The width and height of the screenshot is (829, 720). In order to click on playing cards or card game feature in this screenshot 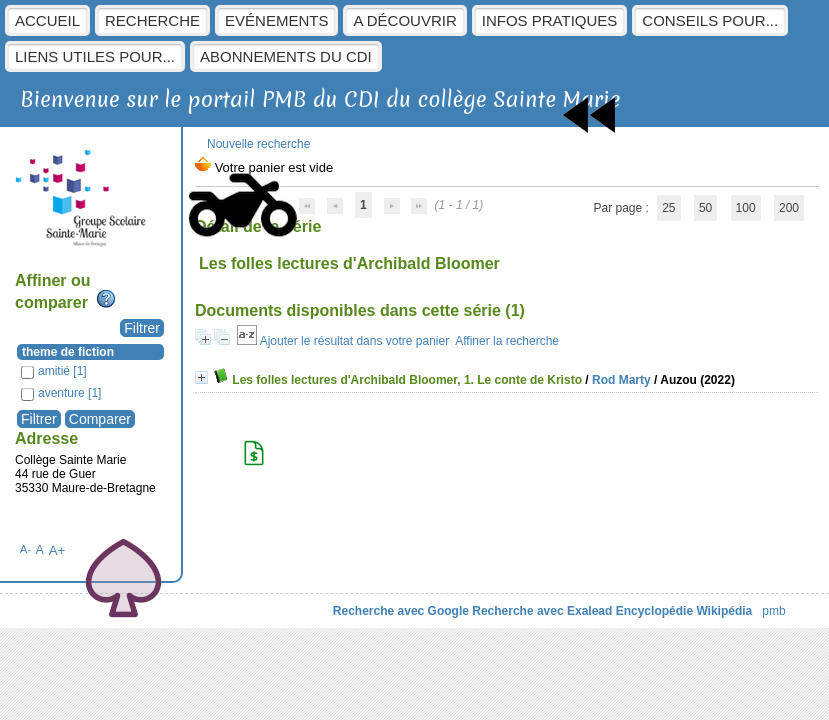, I will do `click(123, 579)`.